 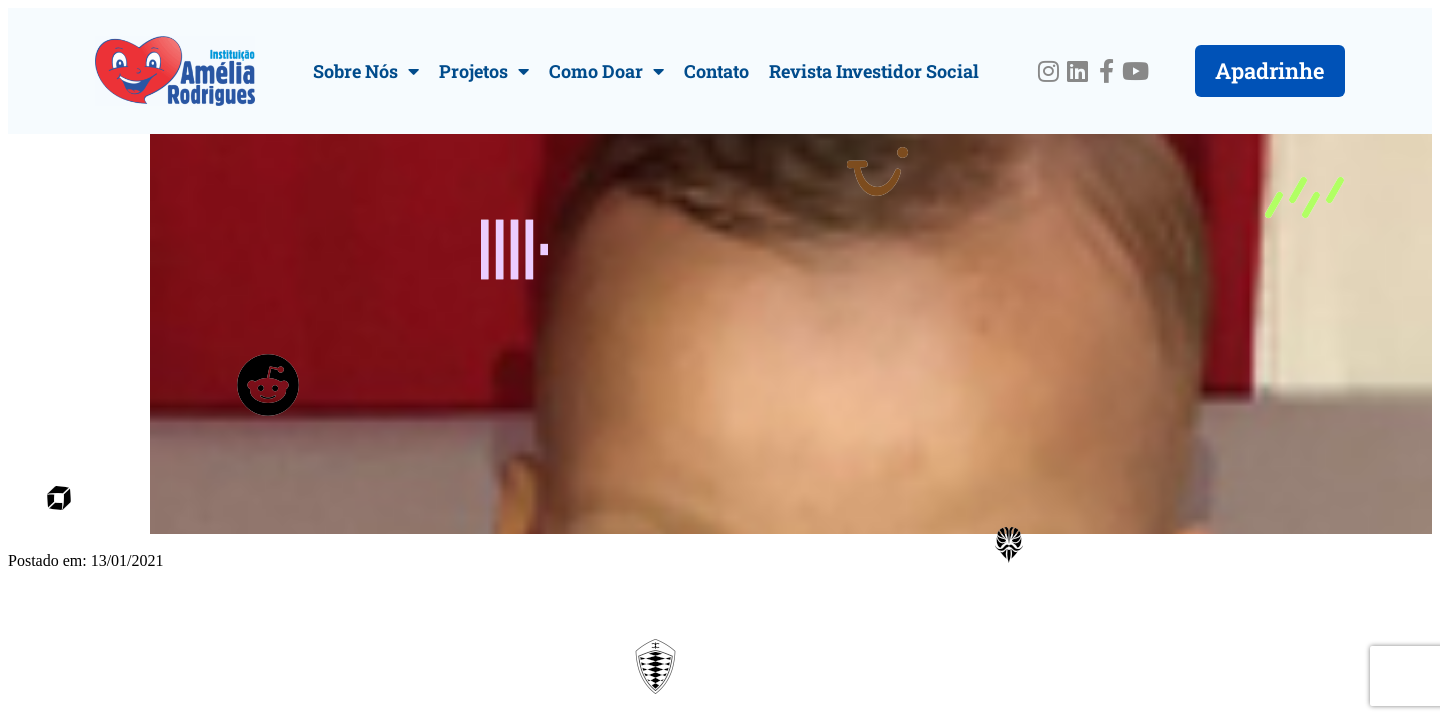 I want to click on open magisk root management app, so click(x=1009, y=545).